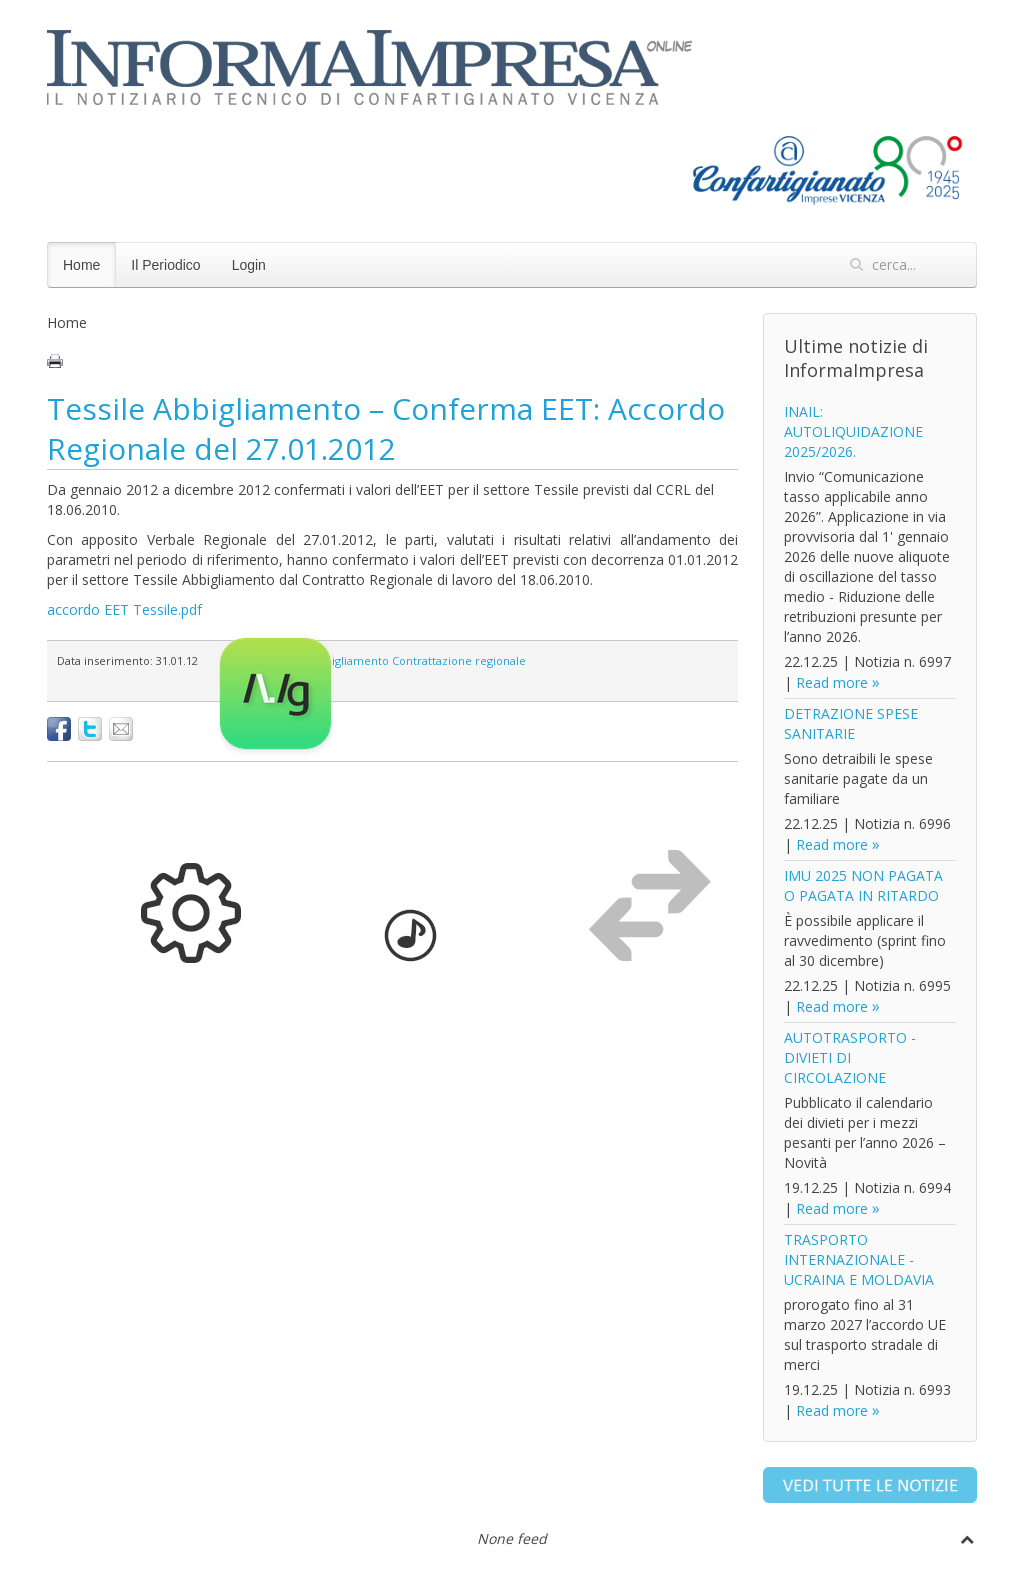 The width and height of the screenshot is (1024, 1574). What do you see at coordinates (410, 935) in the screenshot?
I see `open cantata music player` at bounding box center [410, 935].